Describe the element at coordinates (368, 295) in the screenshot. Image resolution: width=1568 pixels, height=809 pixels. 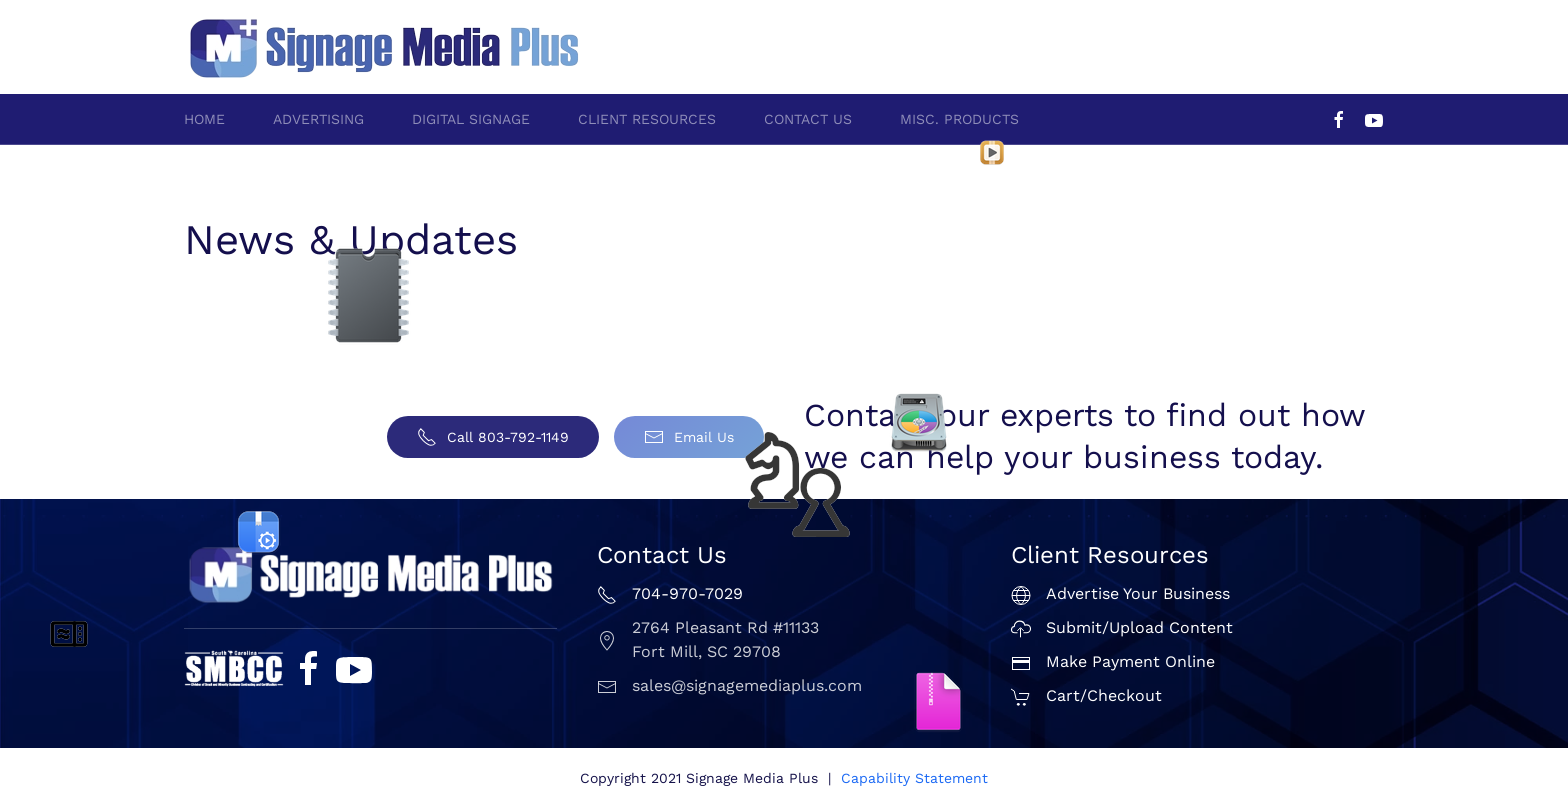
I see `view system hardware information` at that location.